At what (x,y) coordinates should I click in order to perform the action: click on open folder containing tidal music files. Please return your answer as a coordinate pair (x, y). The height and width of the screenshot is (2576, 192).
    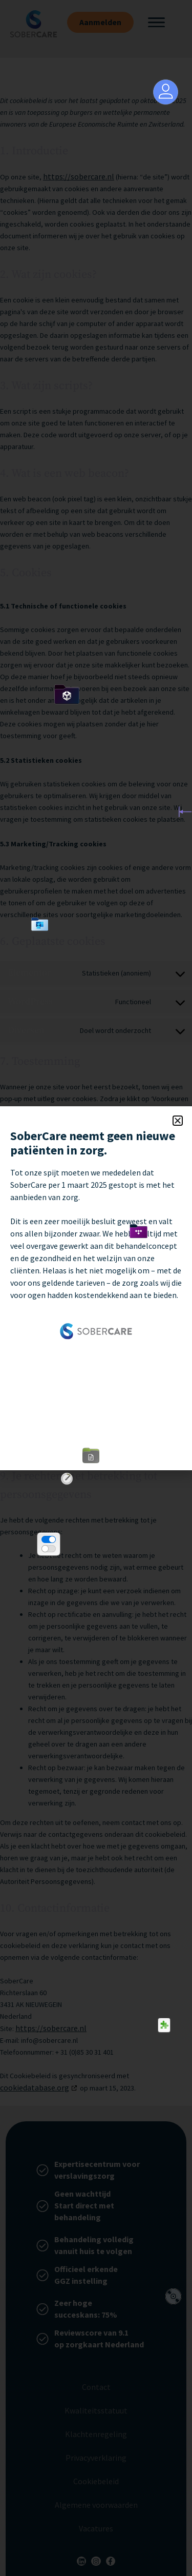
    Looking at the image, I should click on (138, 1231).